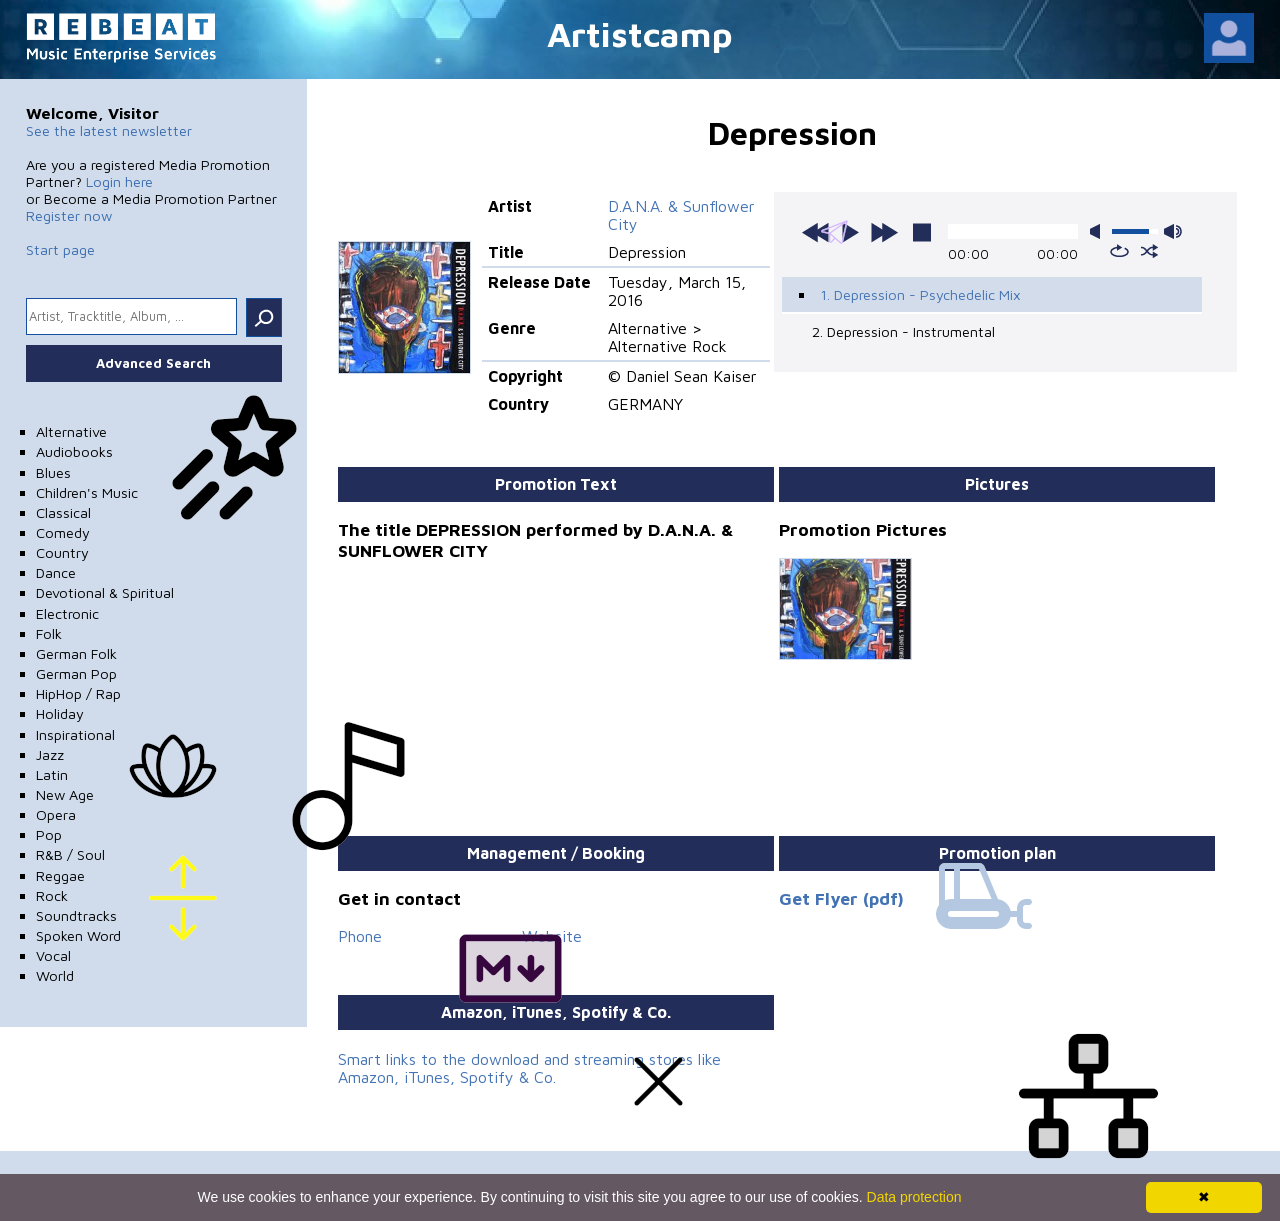 The height and width of the screenshot is (1221, 1280). What do you see at coordinates (658, 1081) in the screenshot?
I see `close a window or dialog` at bounding box center [658, 1081].